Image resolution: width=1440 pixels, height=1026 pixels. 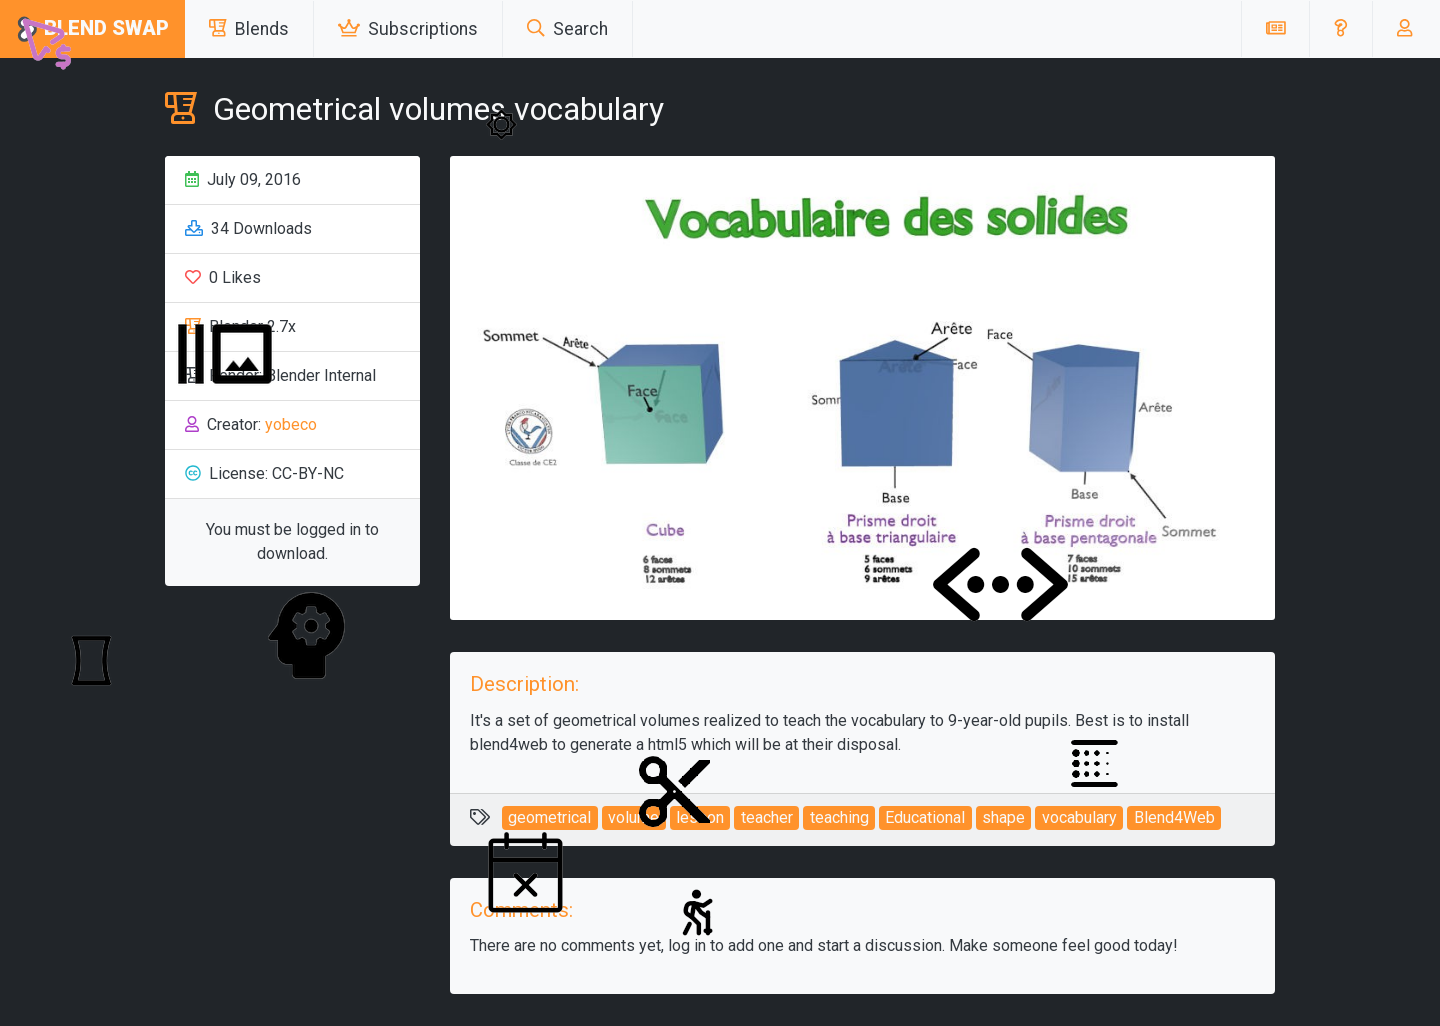 What do you see at coordinates (696, 912) in the screenshot?
I see `access hiking or trekking activities` at bounding box center [696, 912].